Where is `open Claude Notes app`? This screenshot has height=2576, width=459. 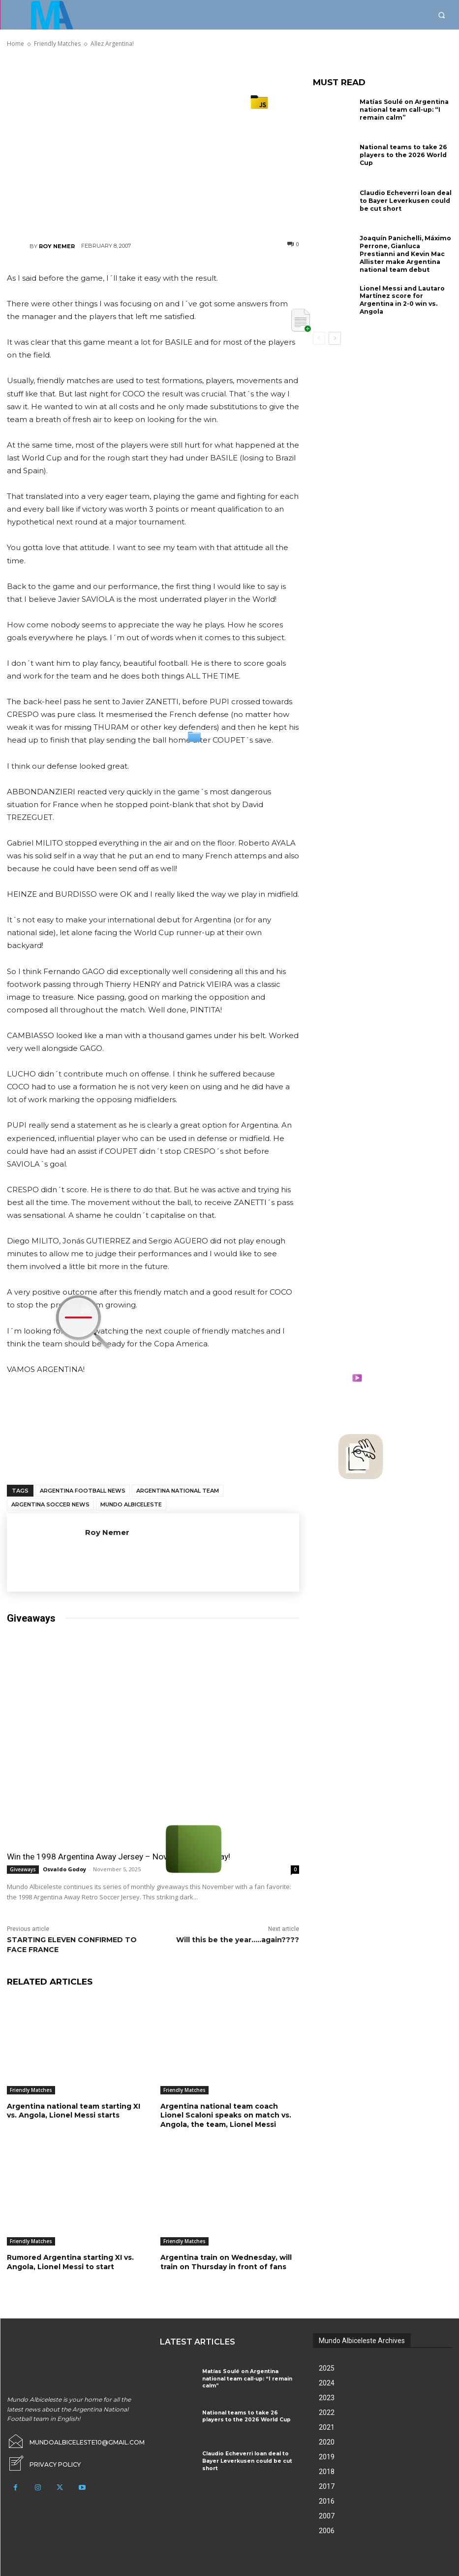
open Claude Notes app is located at coordinates (361, 1456).